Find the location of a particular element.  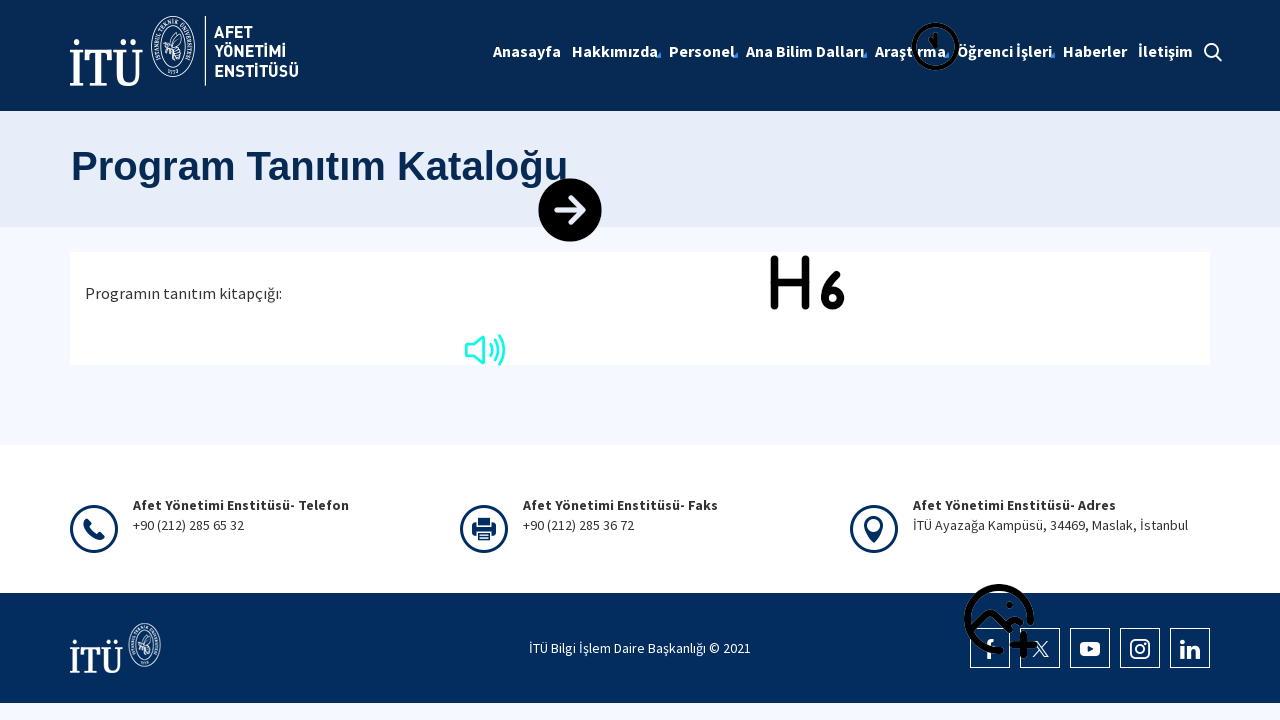

adjust or increase audio volume is located at coordinates (485, 350).